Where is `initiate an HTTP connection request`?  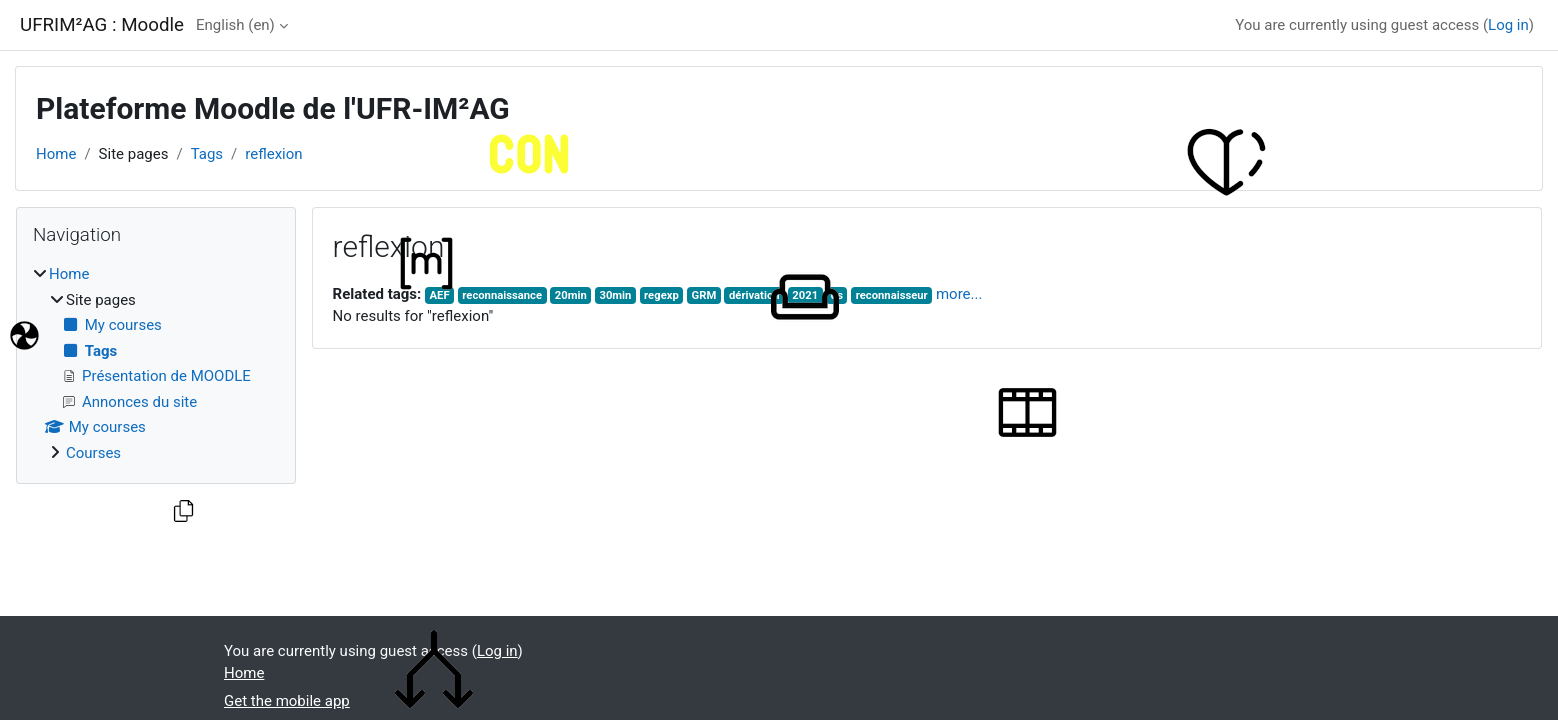
initiate an HTTP connection request is located at coordinates (529, 154).